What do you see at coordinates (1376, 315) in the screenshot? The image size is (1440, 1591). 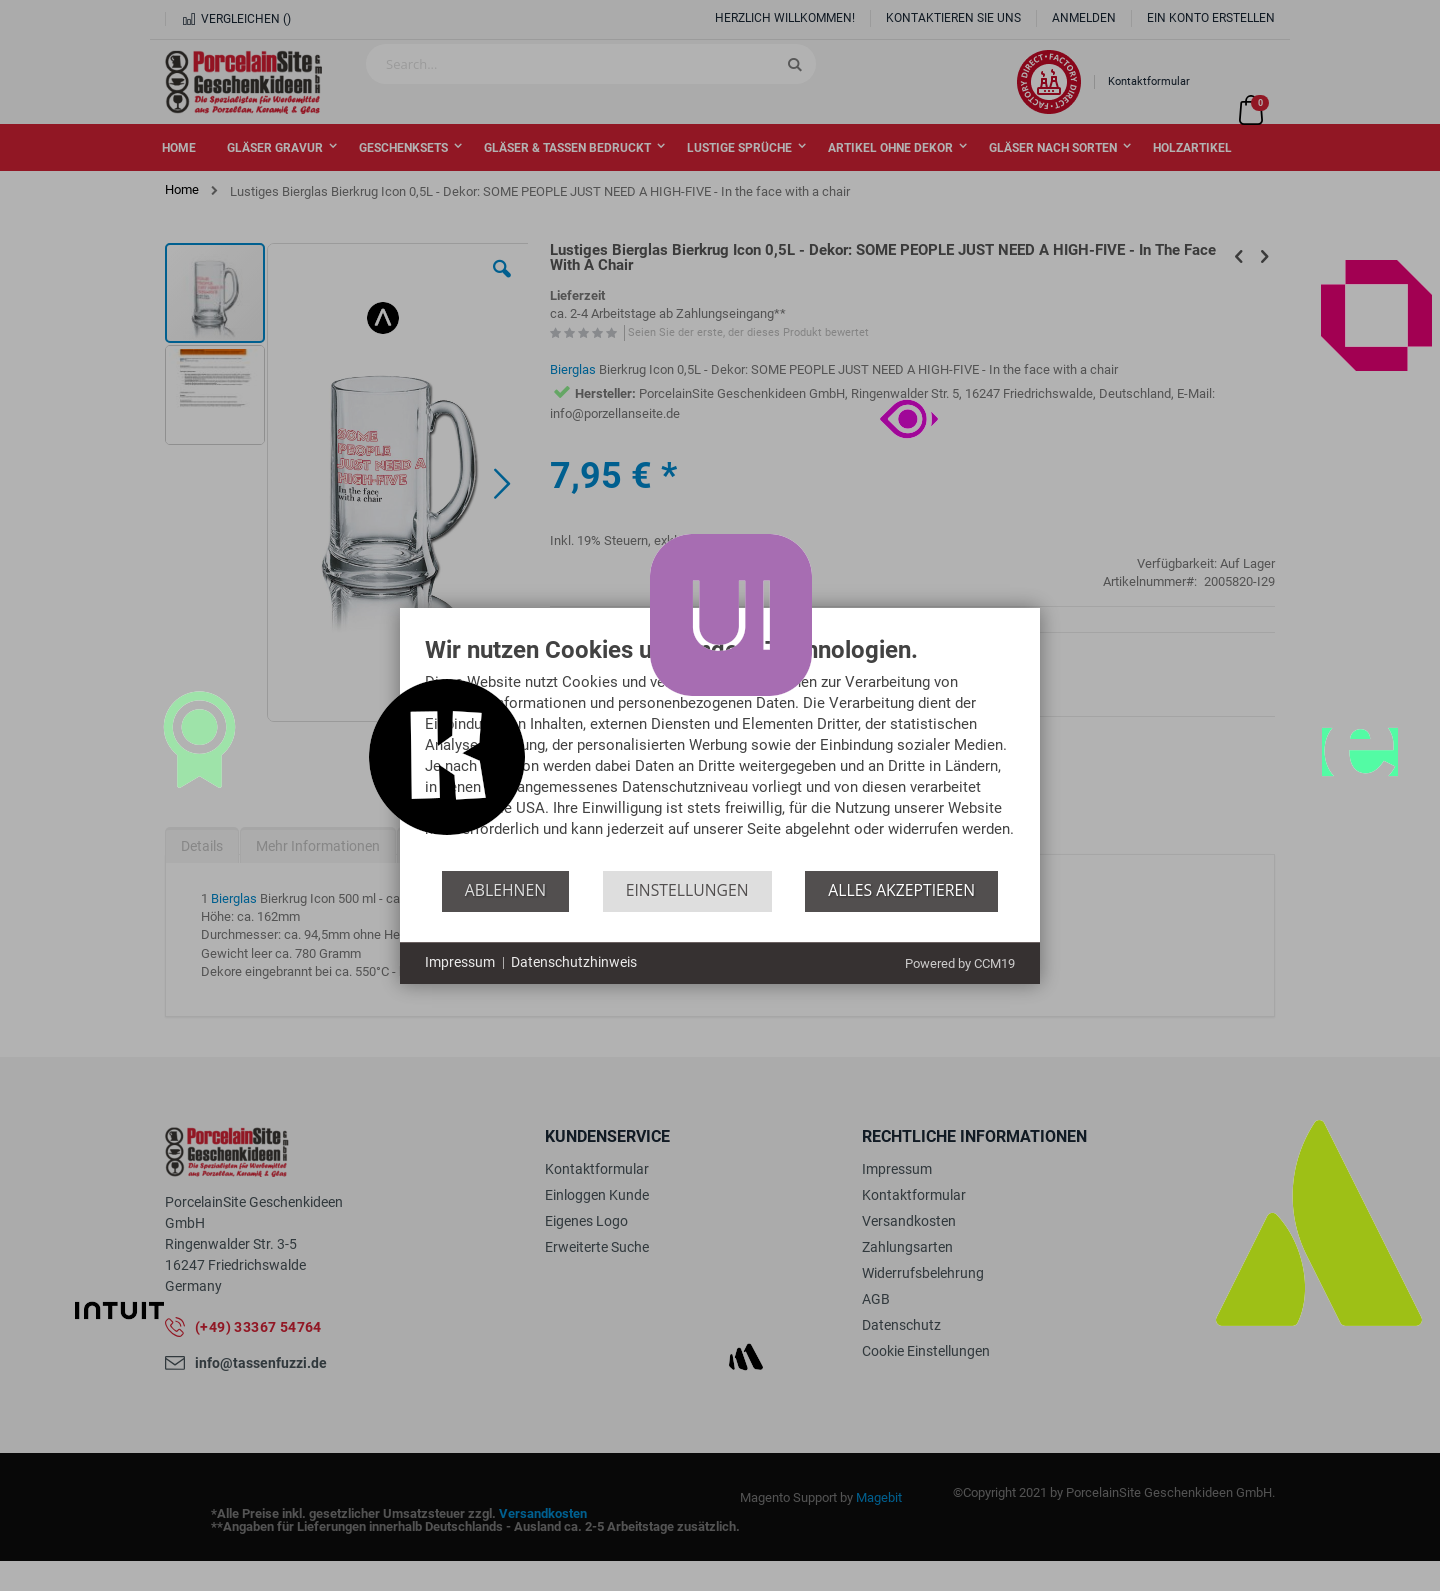 I see `open OPNsense firewall dashboard` at bounding box center [1376, 315].